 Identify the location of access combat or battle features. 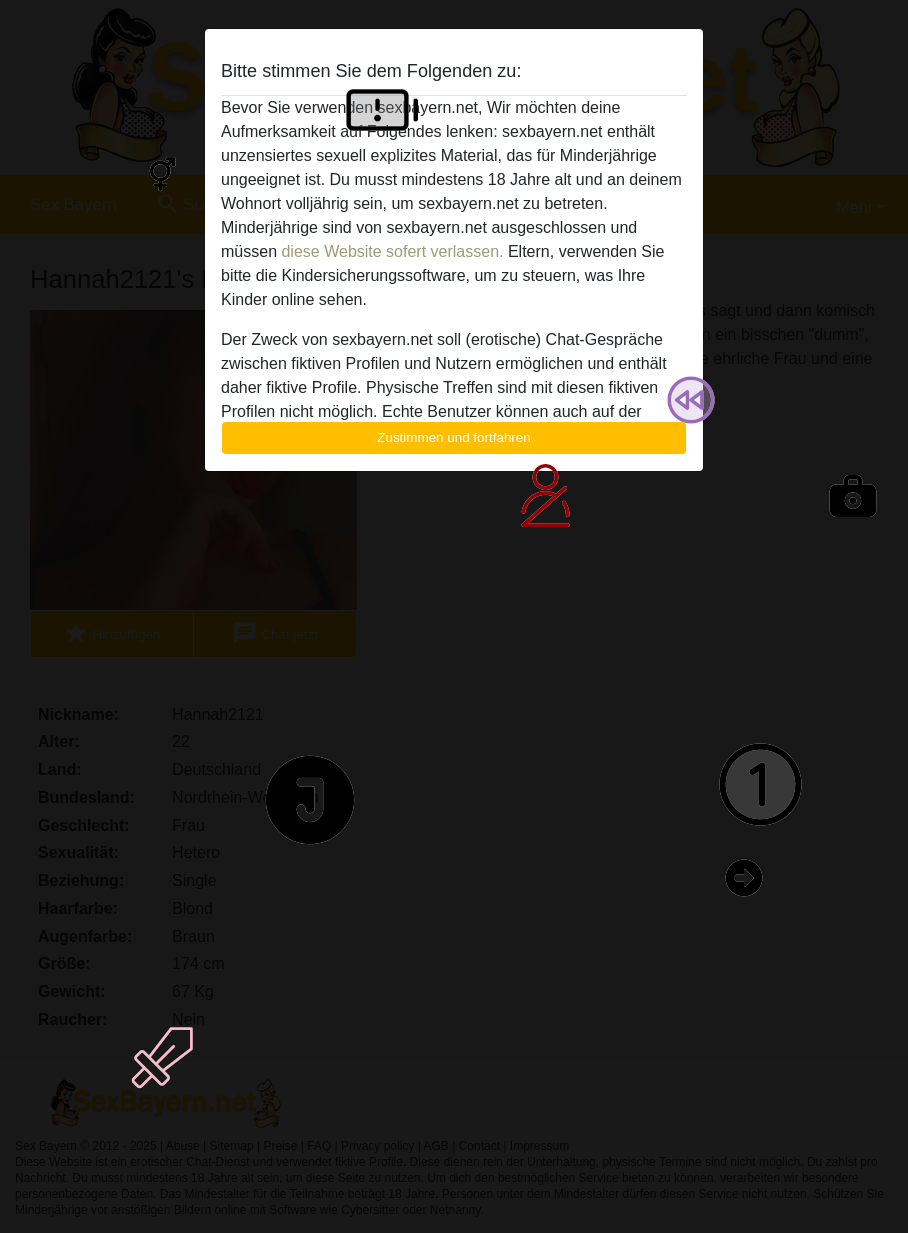
(163, 1056).